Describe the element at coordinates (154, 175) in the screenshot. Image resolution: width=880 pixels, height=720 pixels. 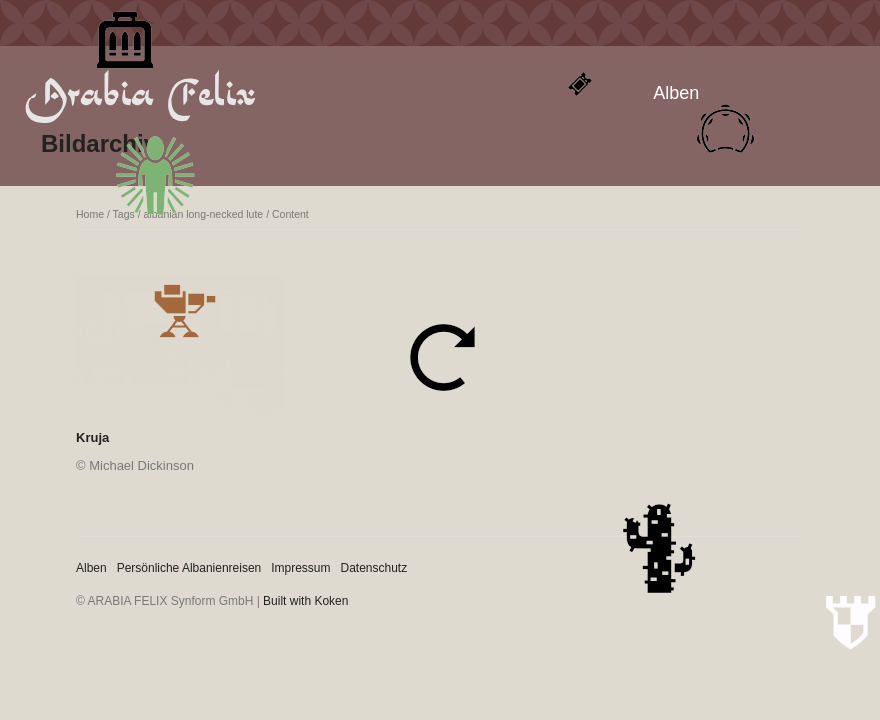
I see `activate aura or radiance effect` at that location.